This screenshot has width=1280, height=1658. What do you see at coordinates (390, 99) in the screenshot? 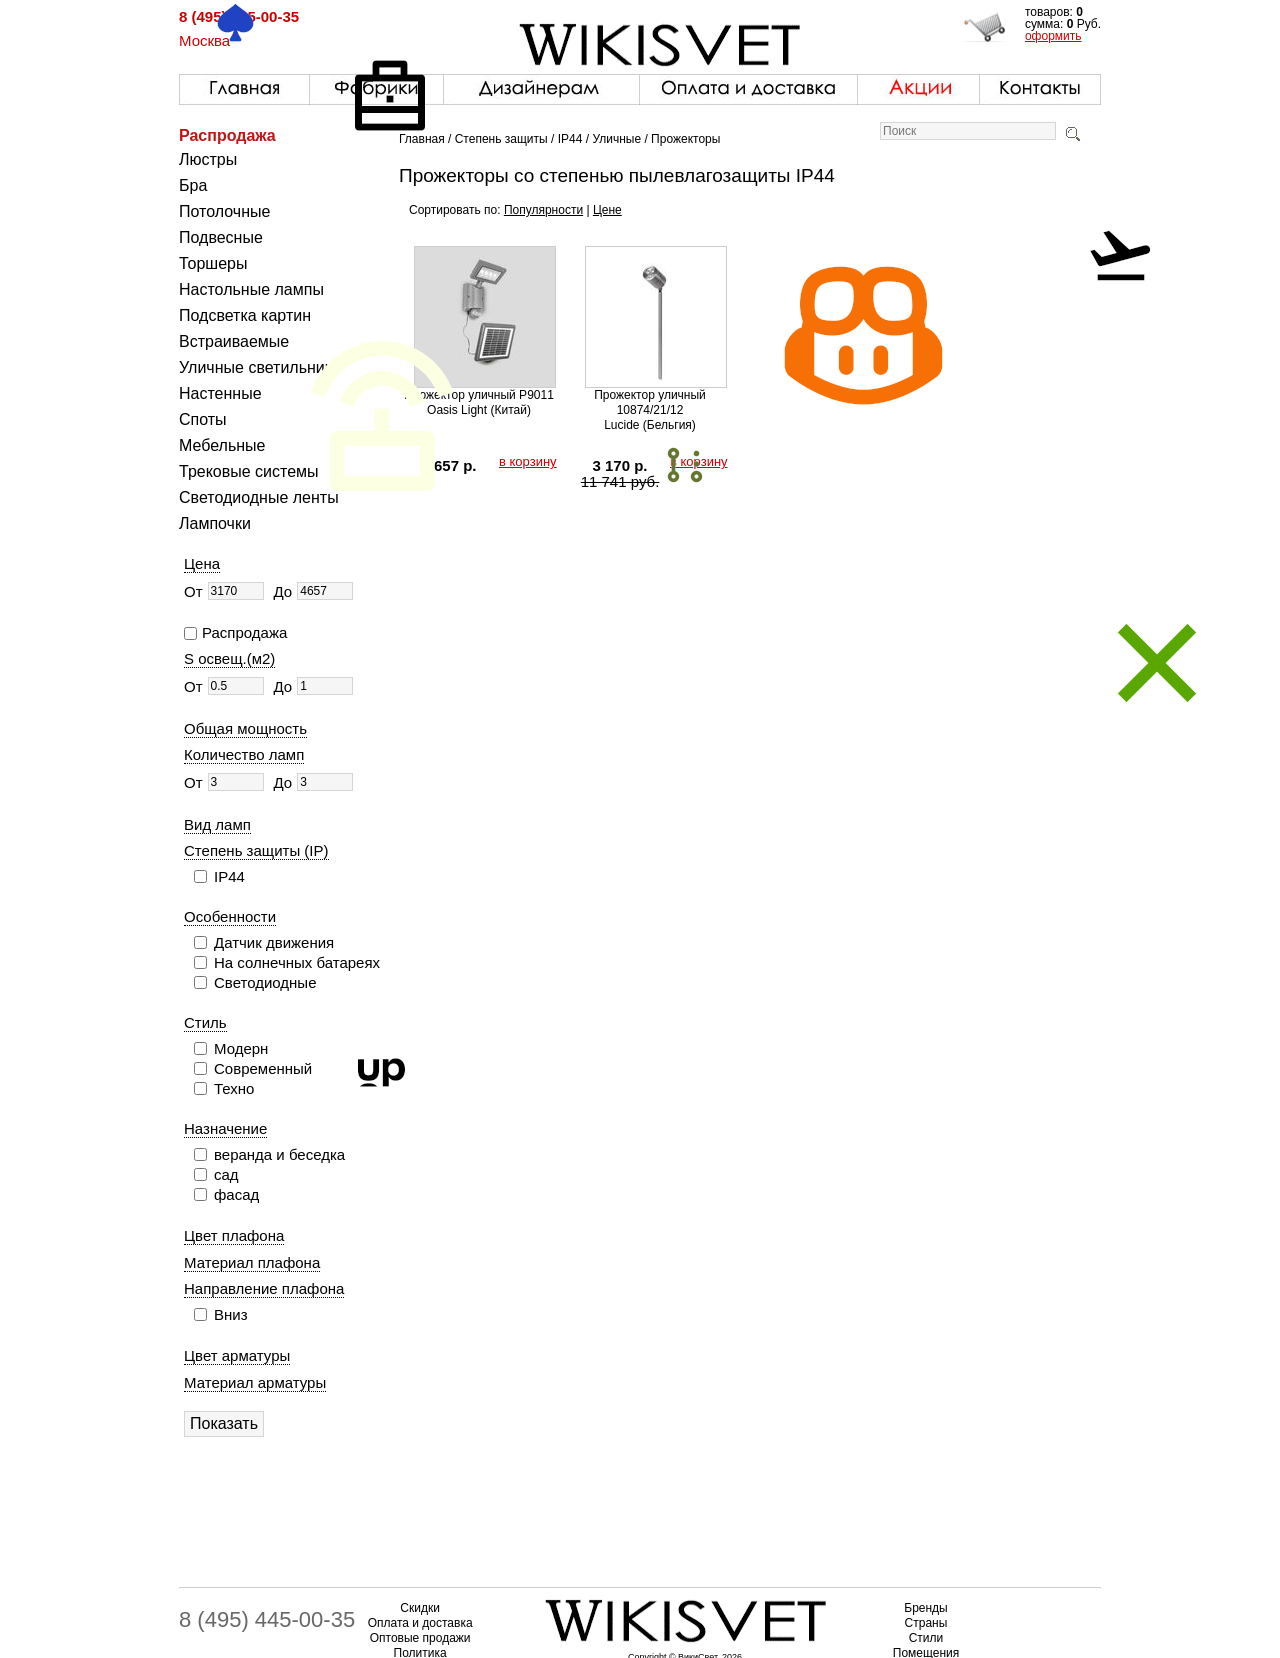
I see `access work or business features` at bounding box center [390, 99].